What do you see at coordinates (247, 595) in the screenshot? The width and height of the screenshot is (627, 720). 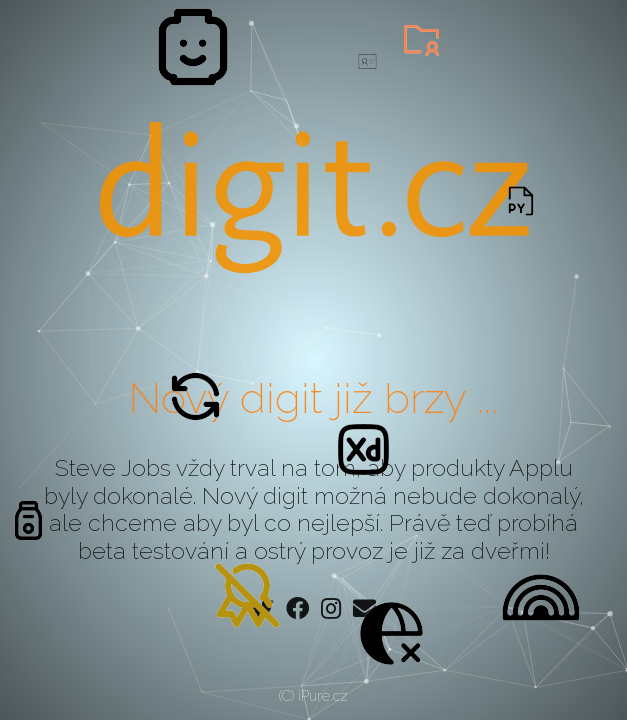 I see `indicates awards or achievements are disabled` at bounding box center [247, 595].